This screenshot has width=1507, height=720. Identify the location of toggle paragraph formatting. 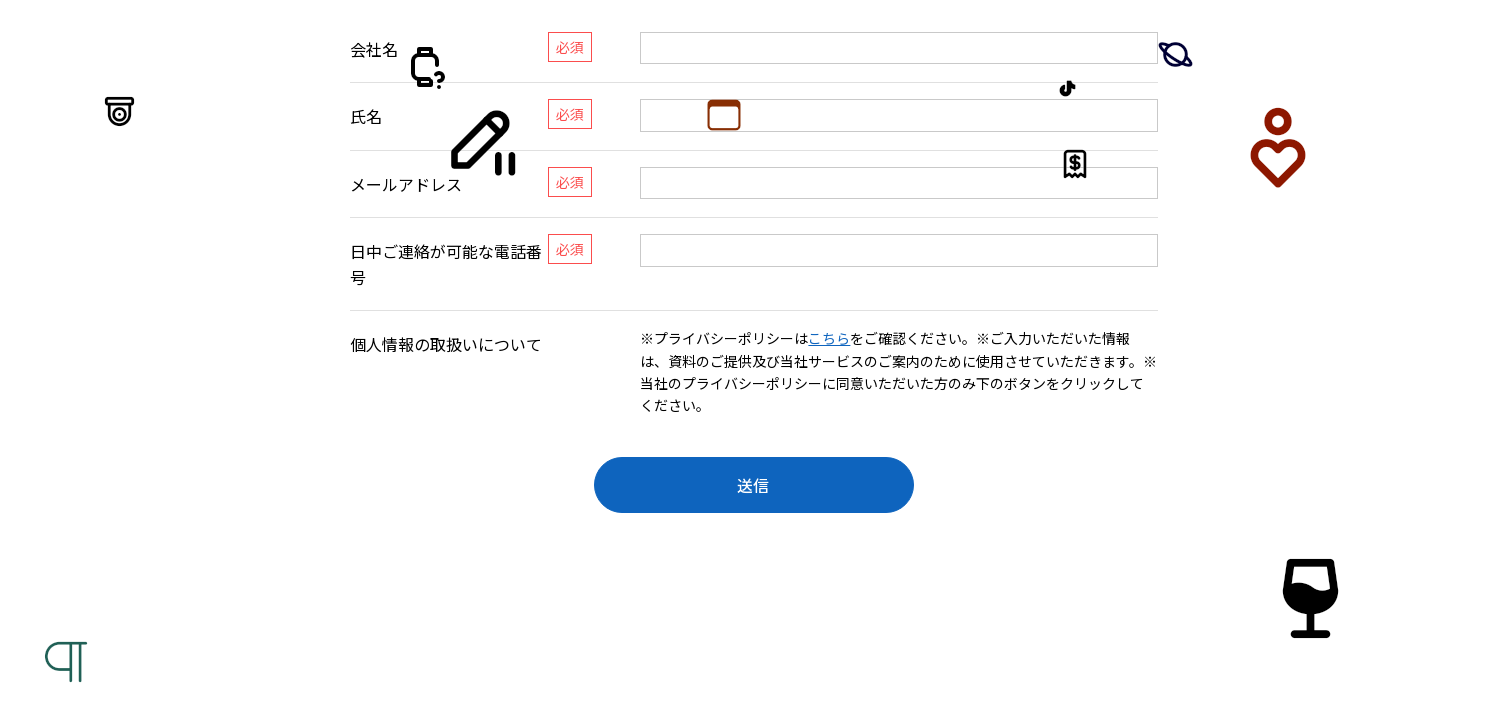
(67, 662).